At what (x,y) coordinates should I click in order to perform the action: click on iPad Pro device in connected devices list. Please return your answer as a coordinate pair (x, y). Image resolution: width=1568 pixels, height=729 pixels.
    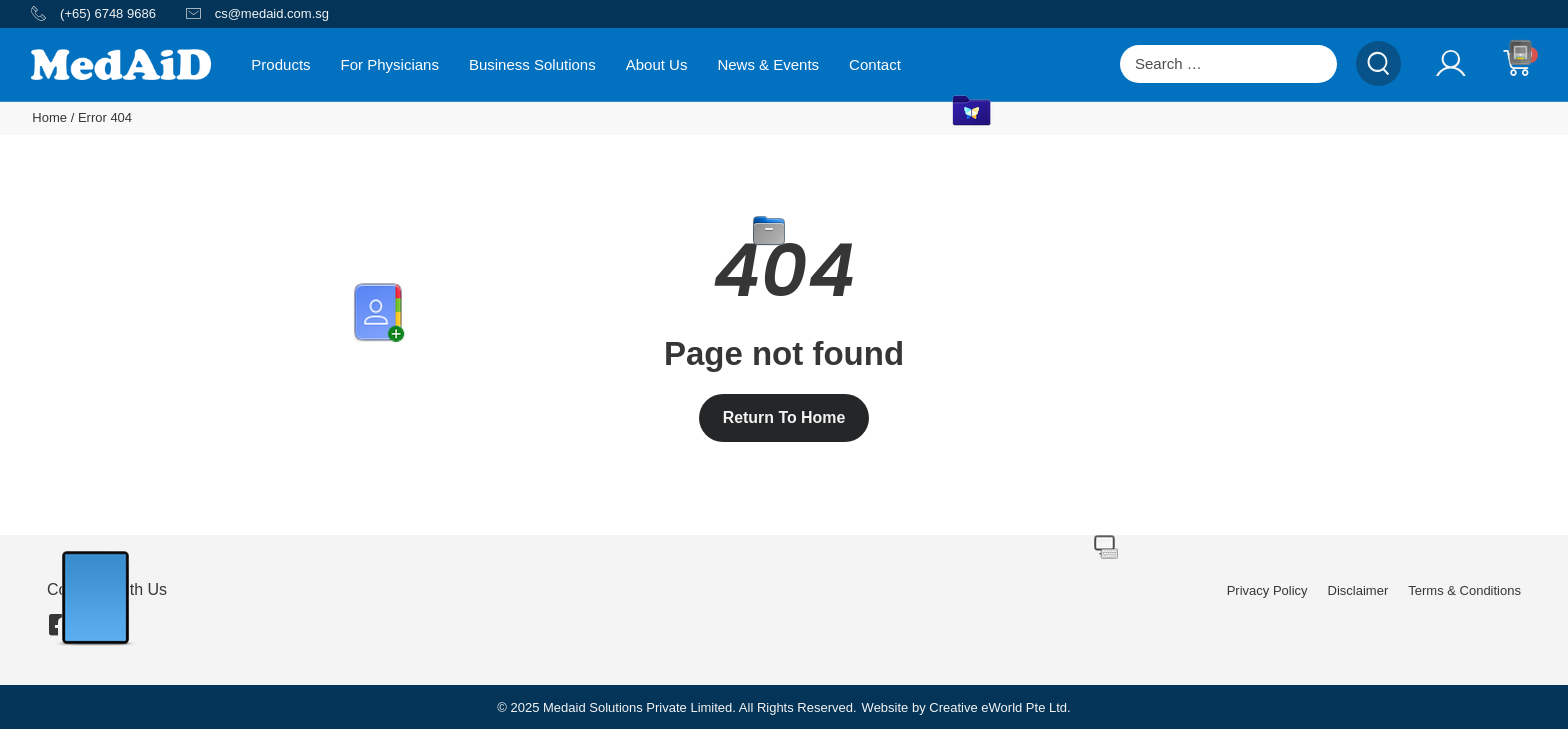
    Looking at the image, I should click on (95, 598).